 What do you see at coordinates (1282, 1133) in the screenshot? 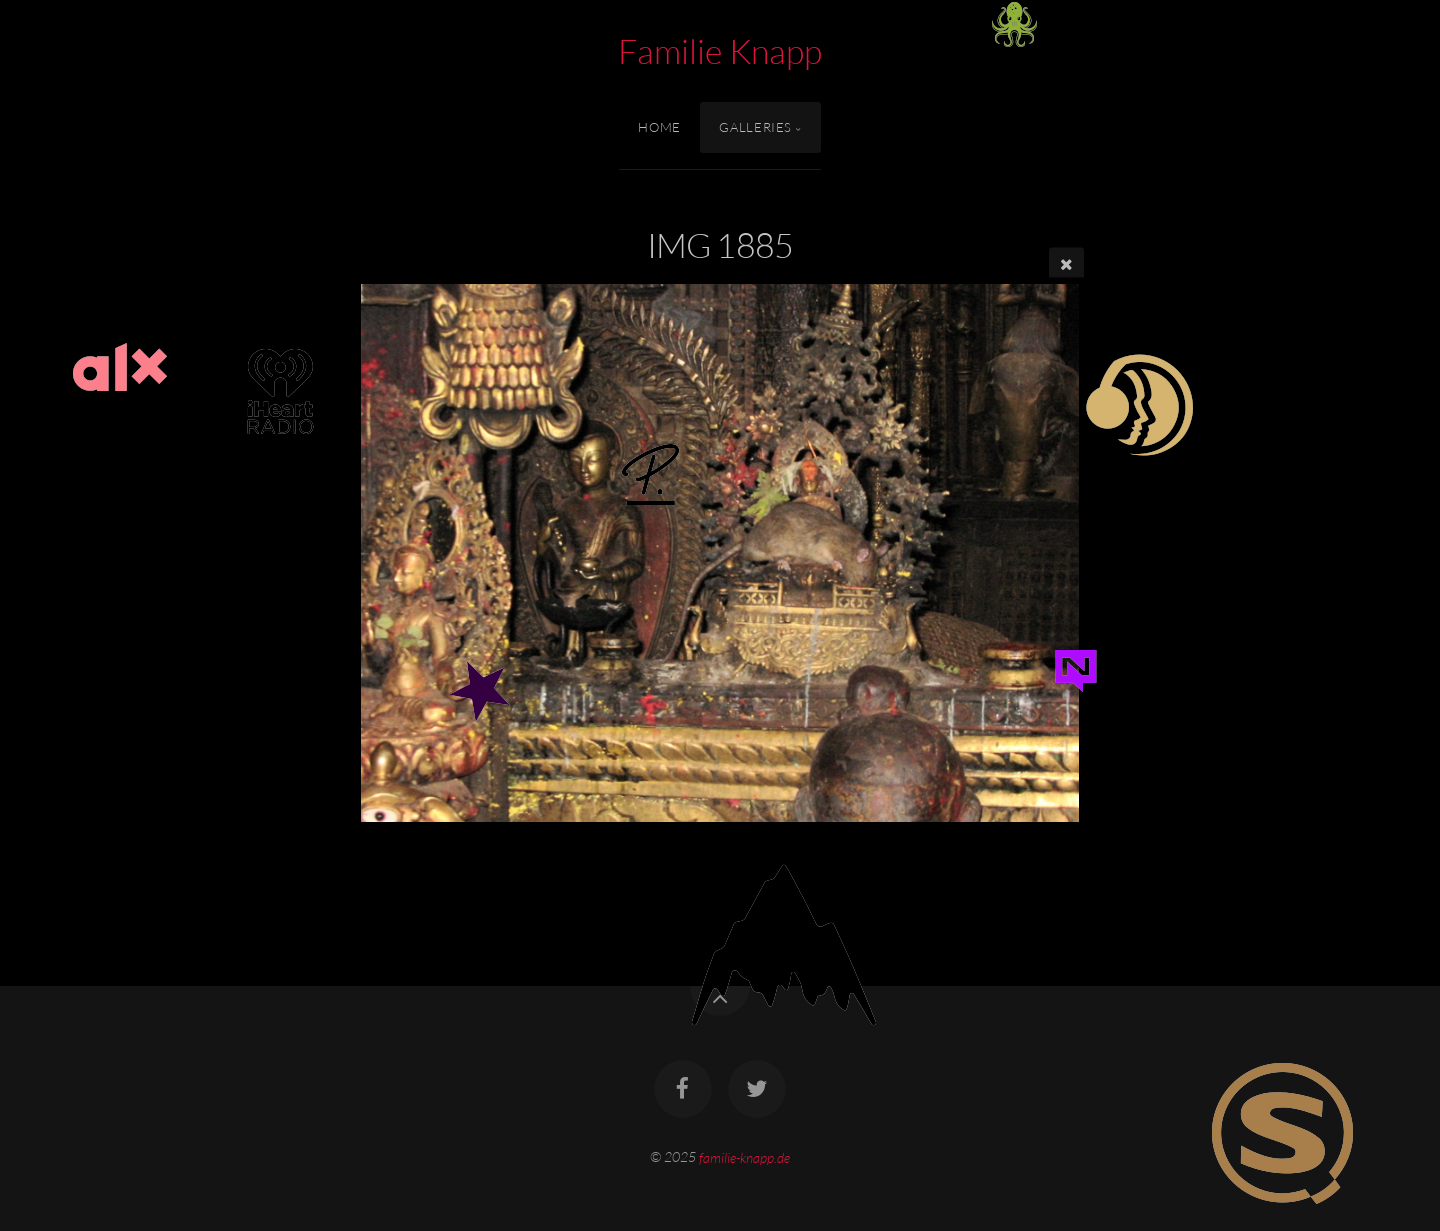
I see `open sogou search engine` at bounding box center [1282, 1133].